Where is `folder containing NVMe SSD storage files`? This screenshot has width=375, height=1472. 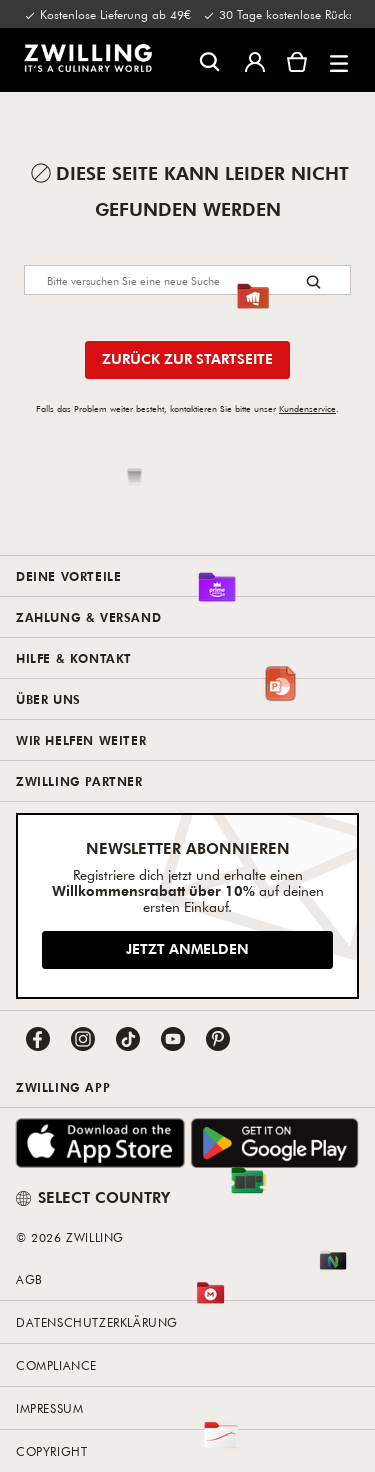
folder containing NVMe SSD storage files is located at coordinates (248, 1181).